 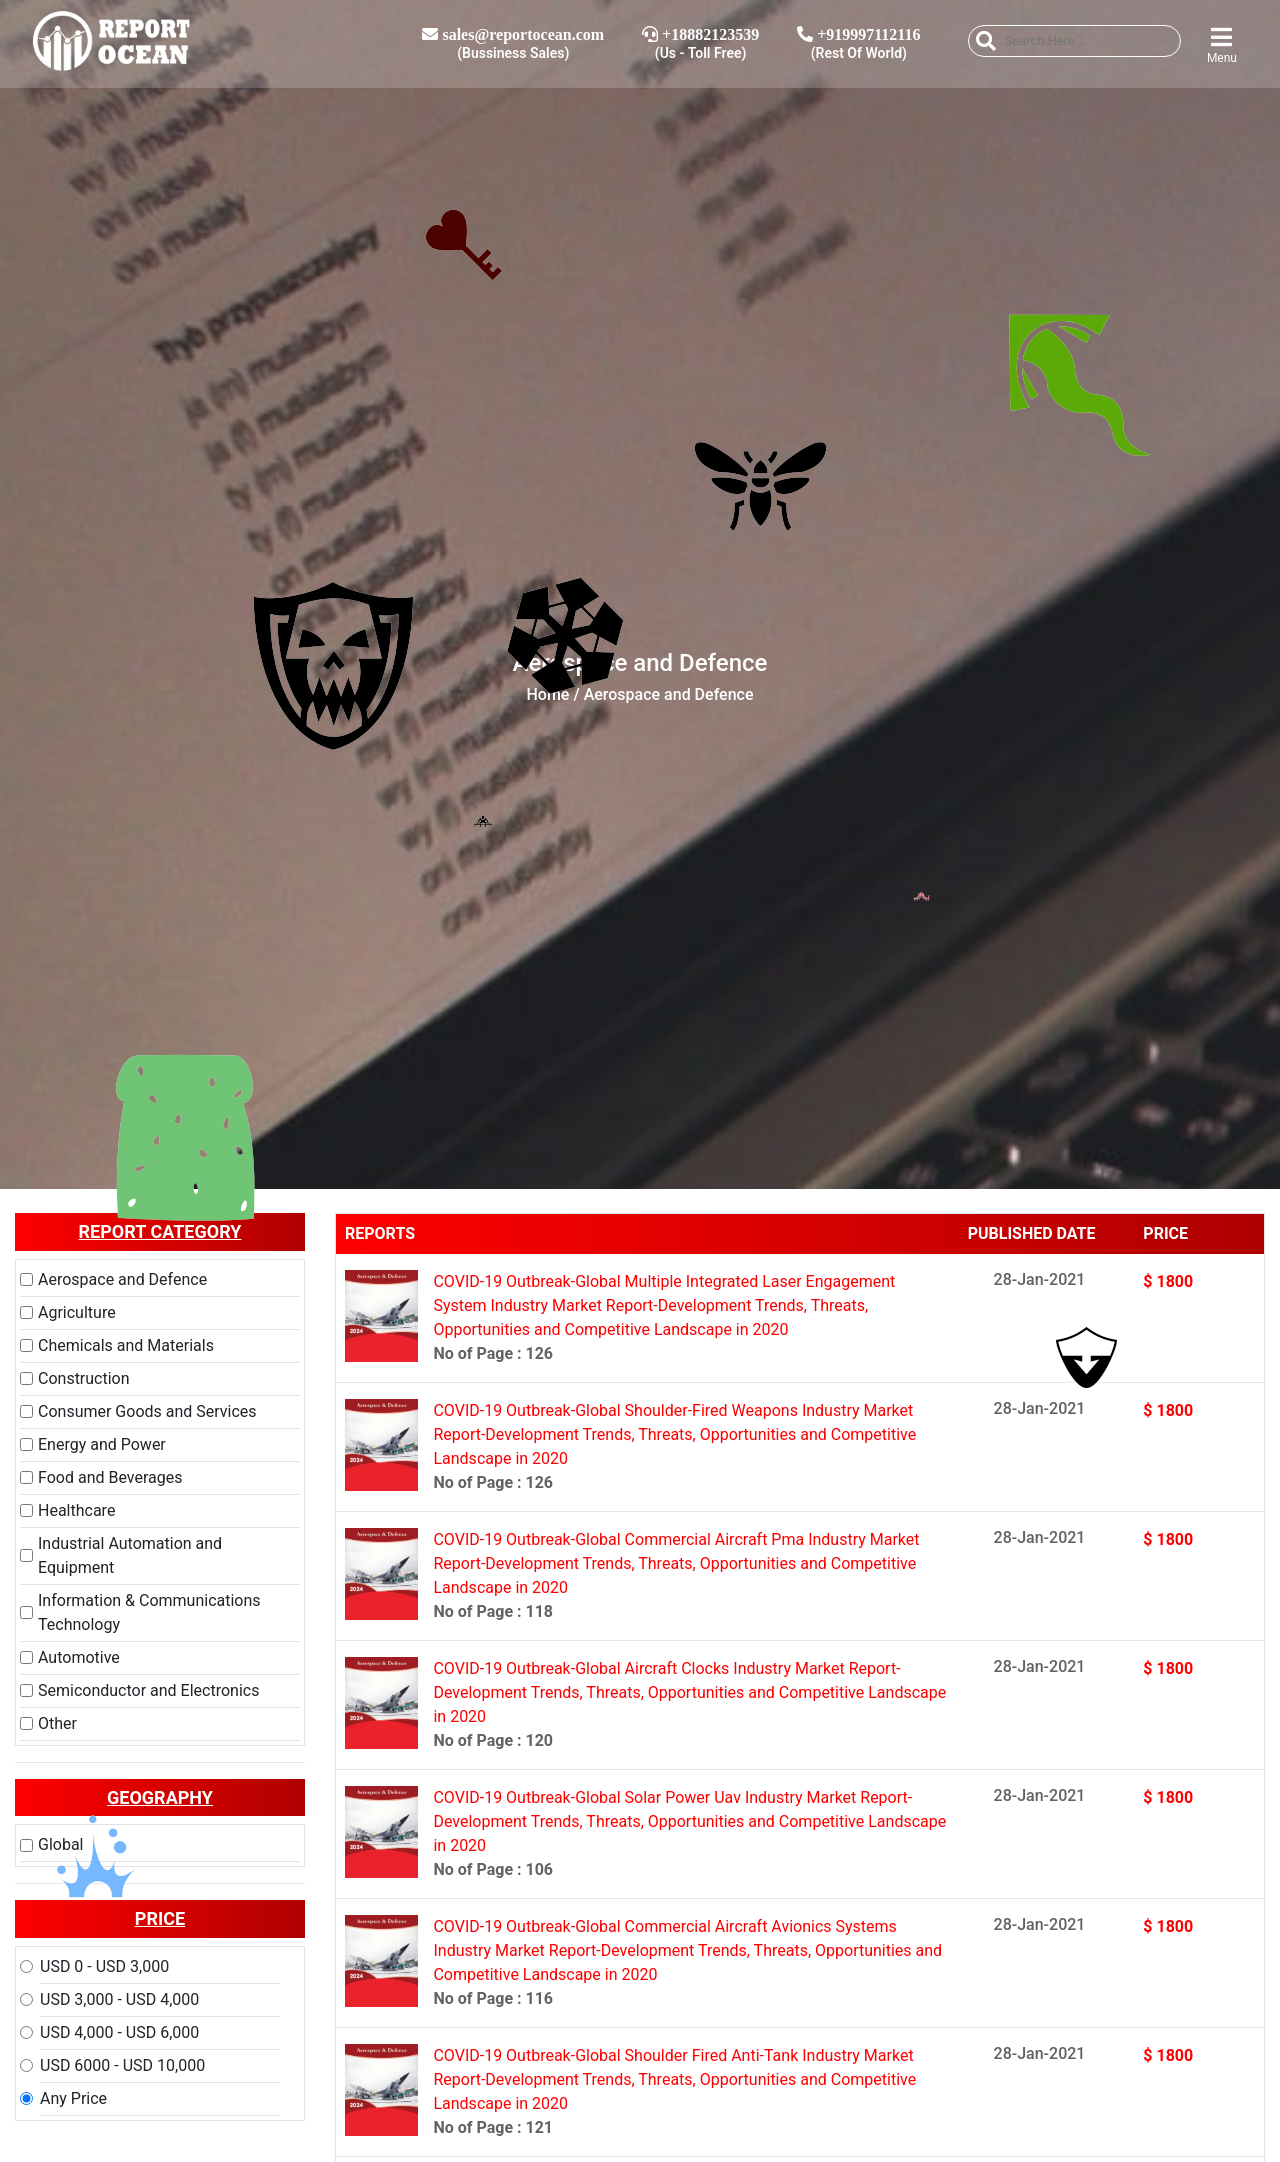 What do you see at coordinates (1080, 384) in the screenshot?
I see `reptile or lizard-themed game element` at bounding box center [1080, 384].